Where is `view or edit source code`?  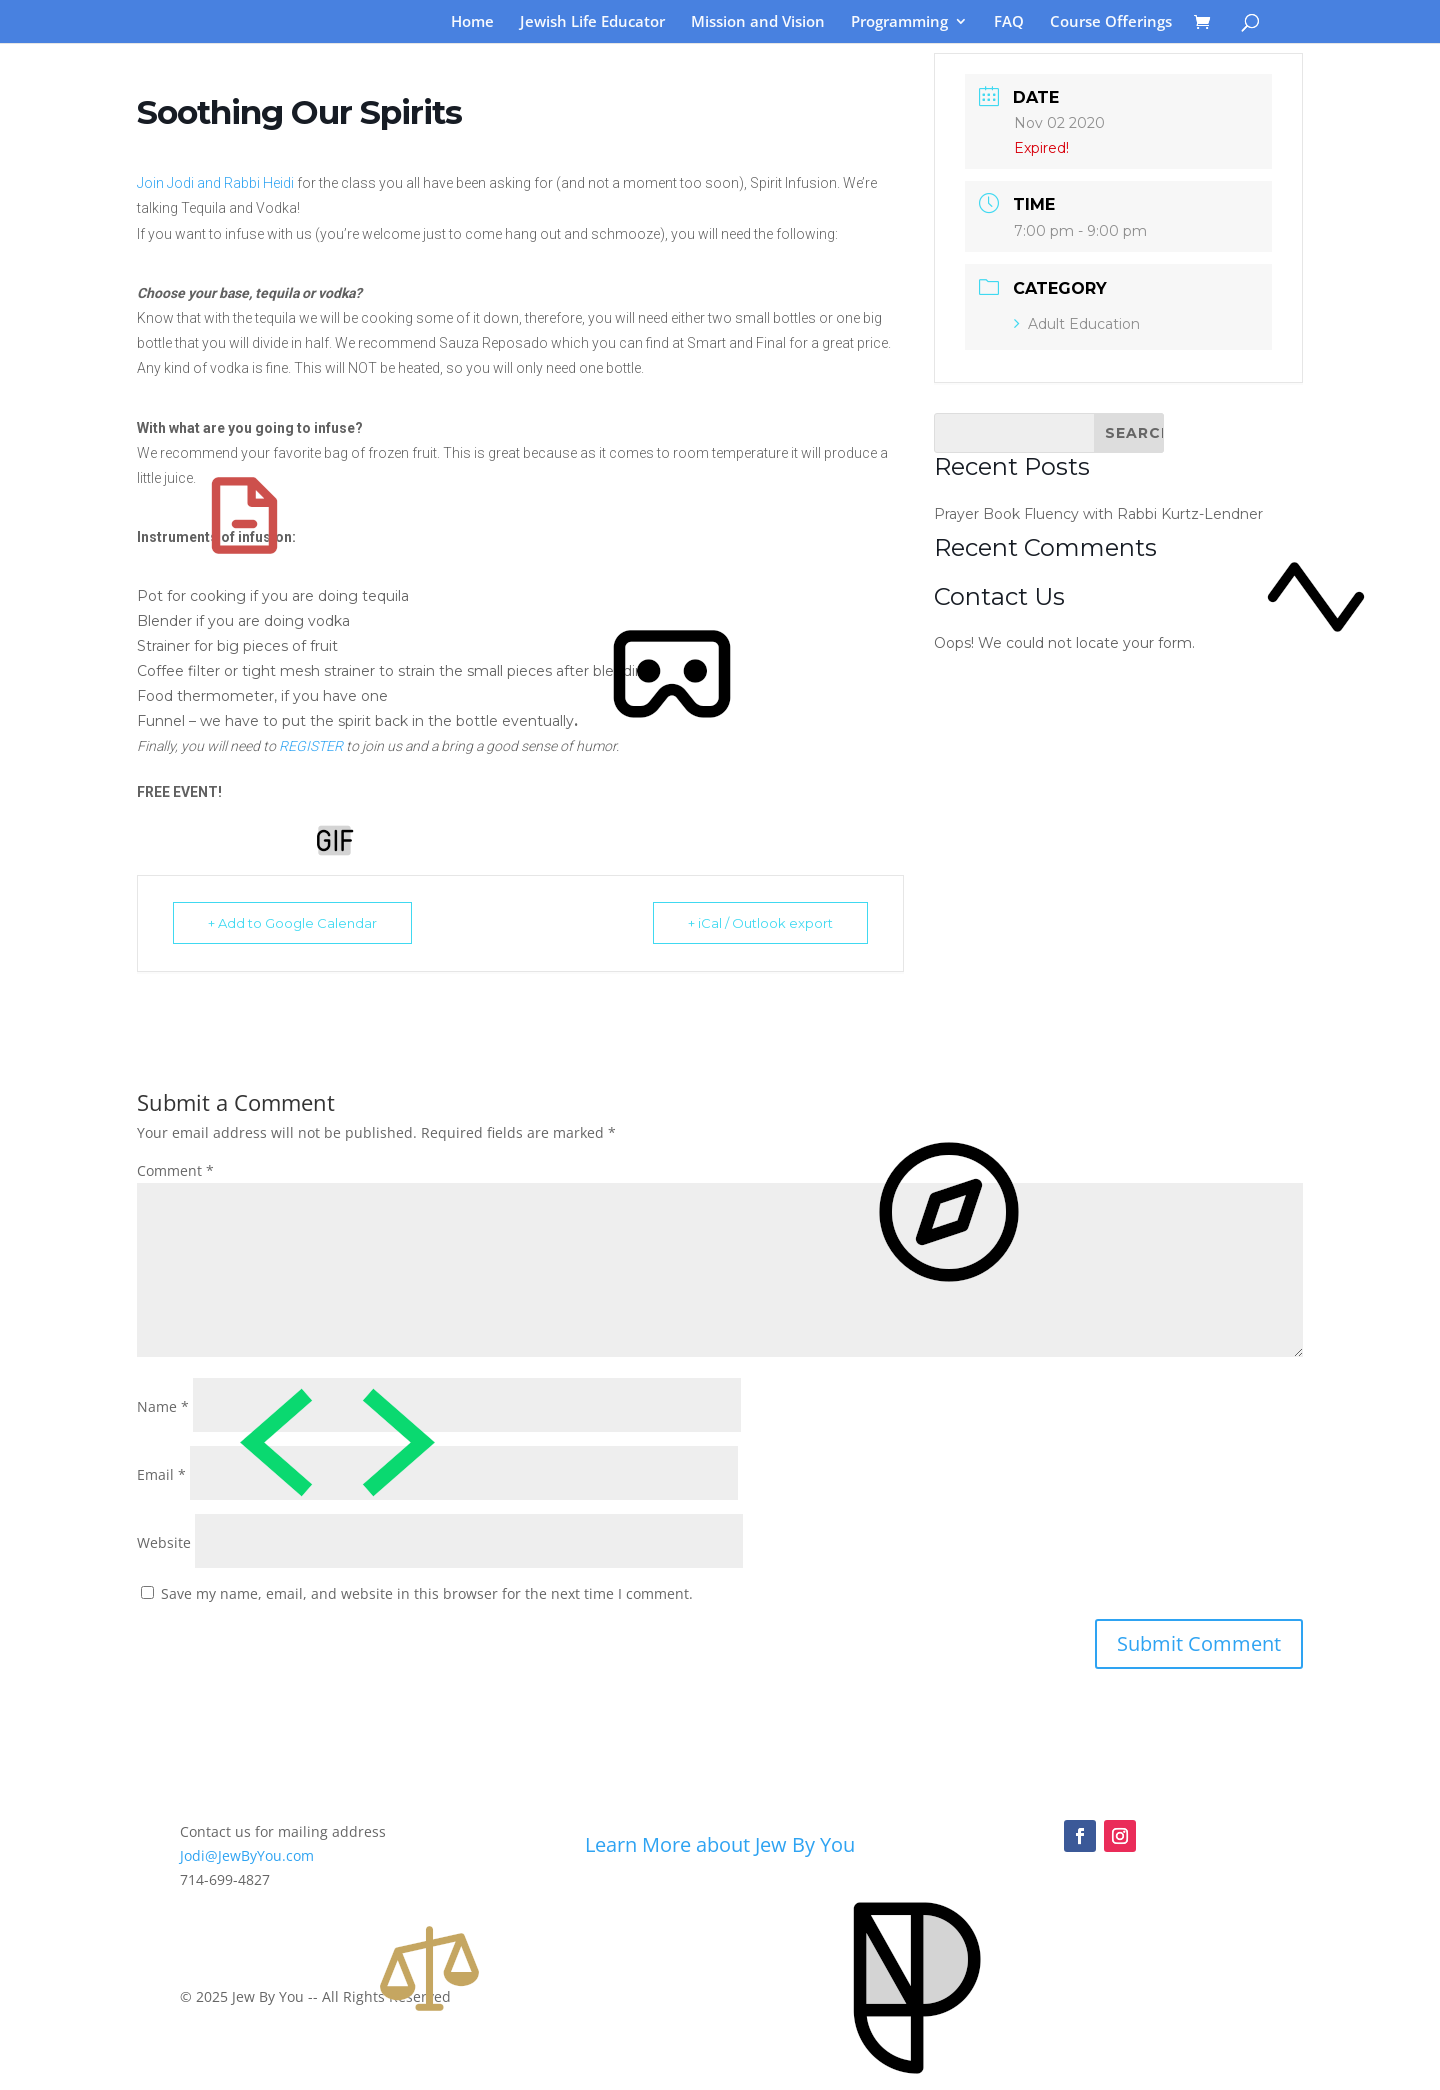
view or edit source code is located at coordinates (337, 1442).